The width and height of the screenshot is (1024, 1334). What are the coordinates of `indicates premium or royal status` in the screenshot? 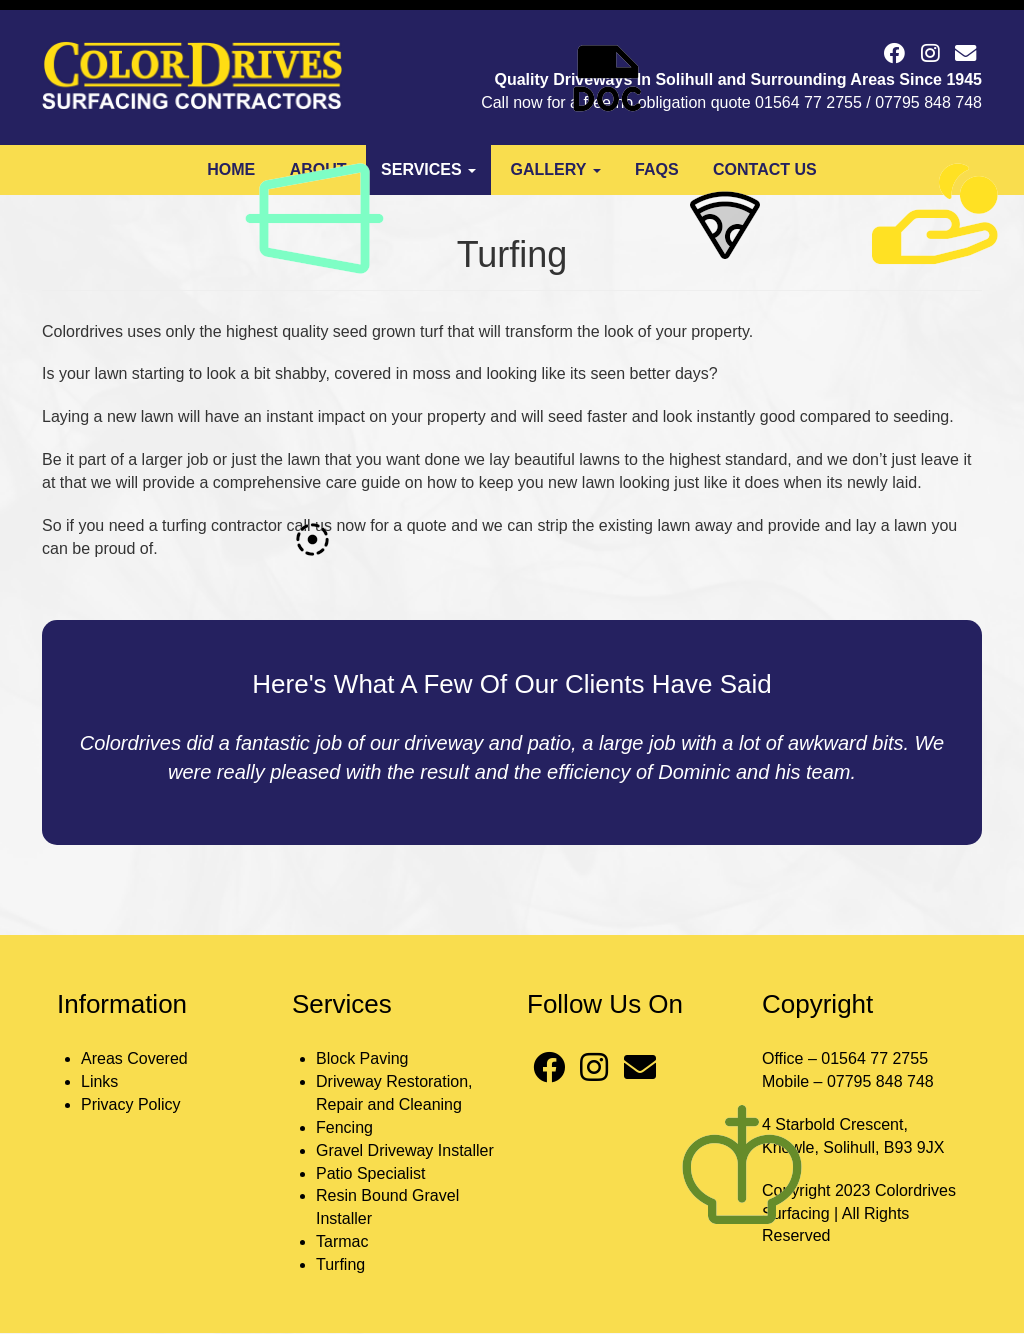 It's located at (742, 1173).